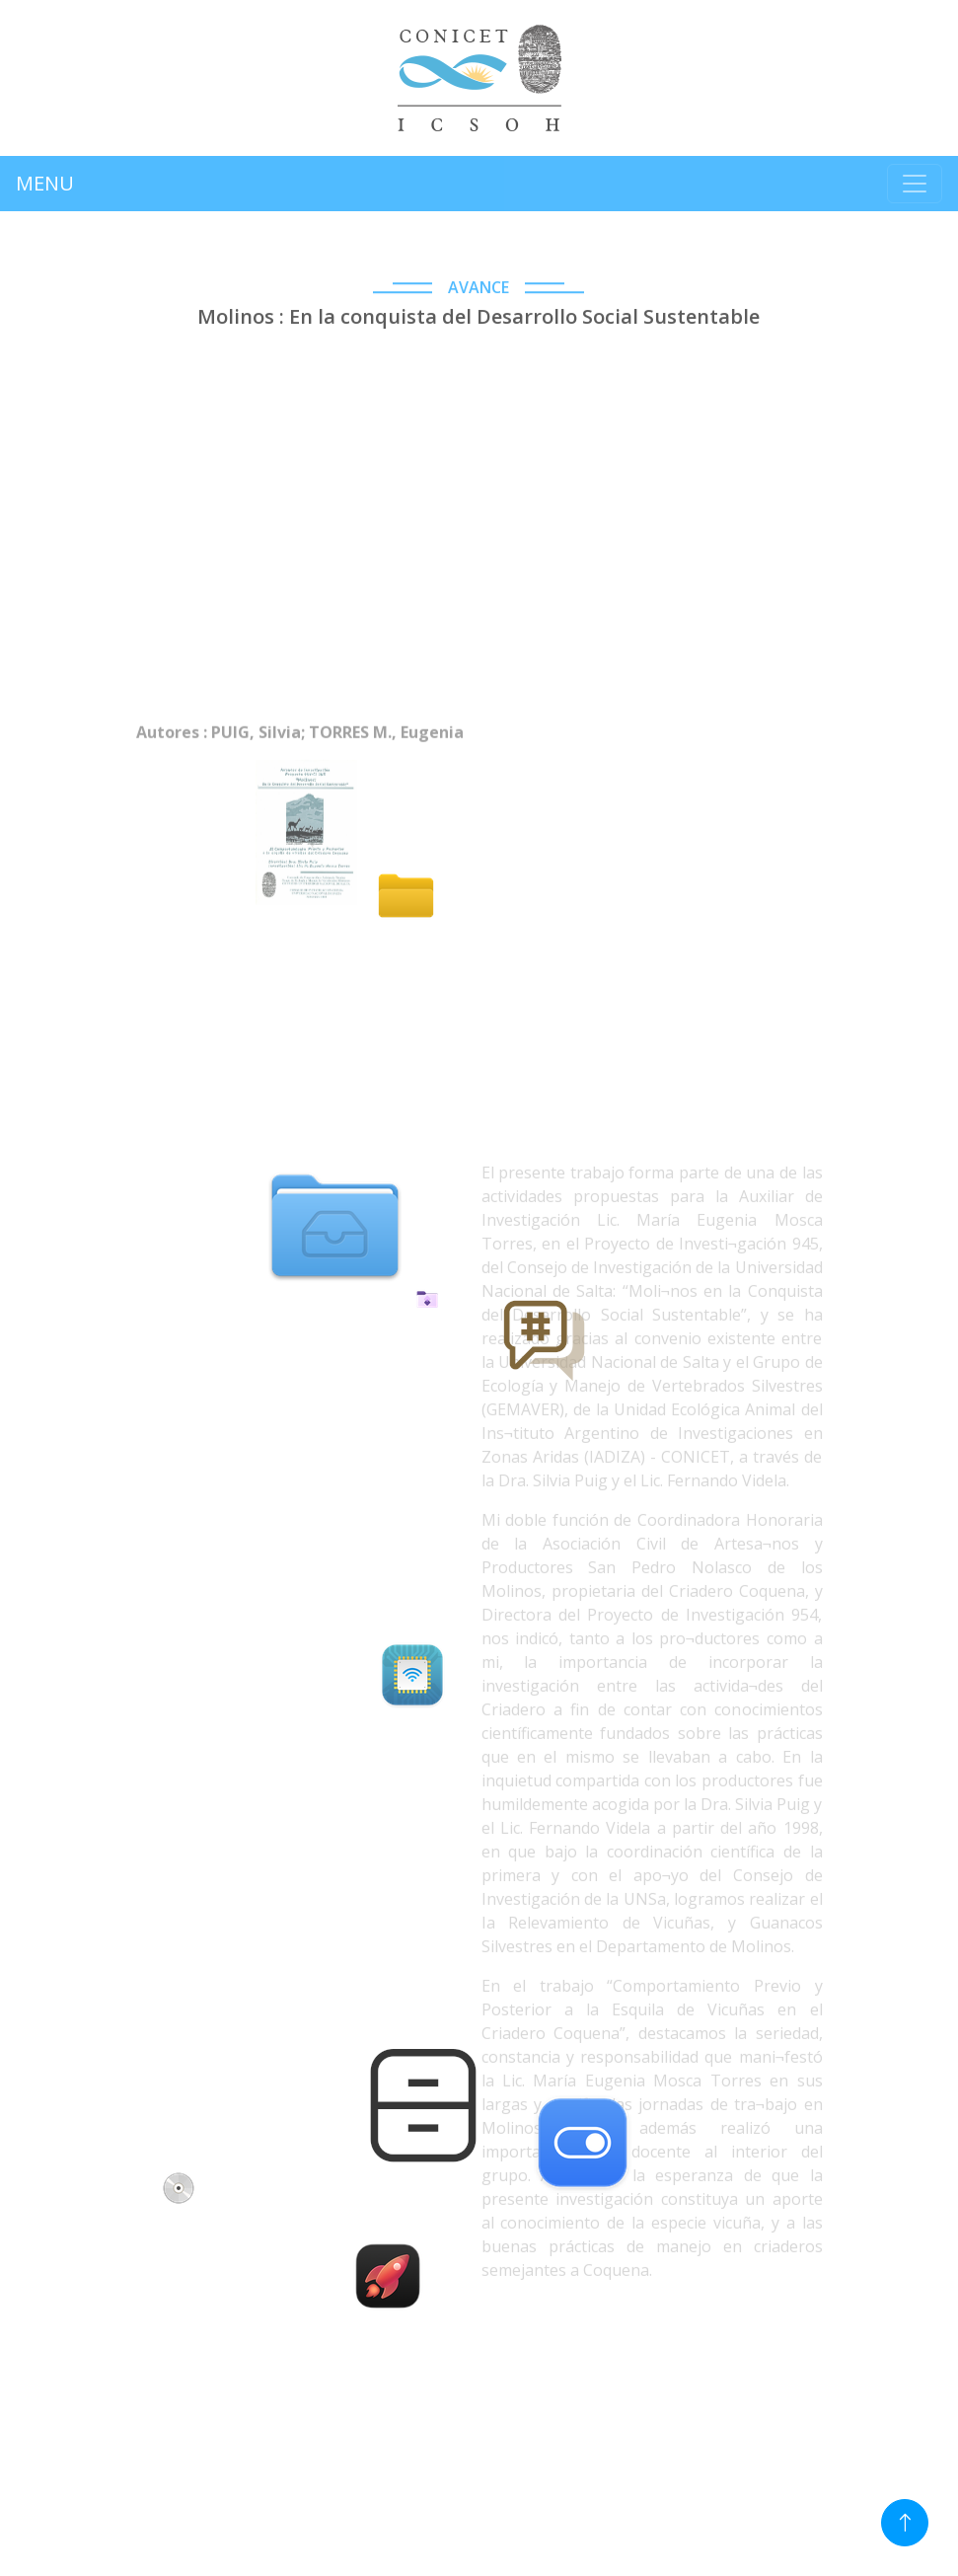 This screenshot has width=958, height=2576. Describe the element at coordinates (423, 2109) in the screenshot. I see `access file history settings` at that location.